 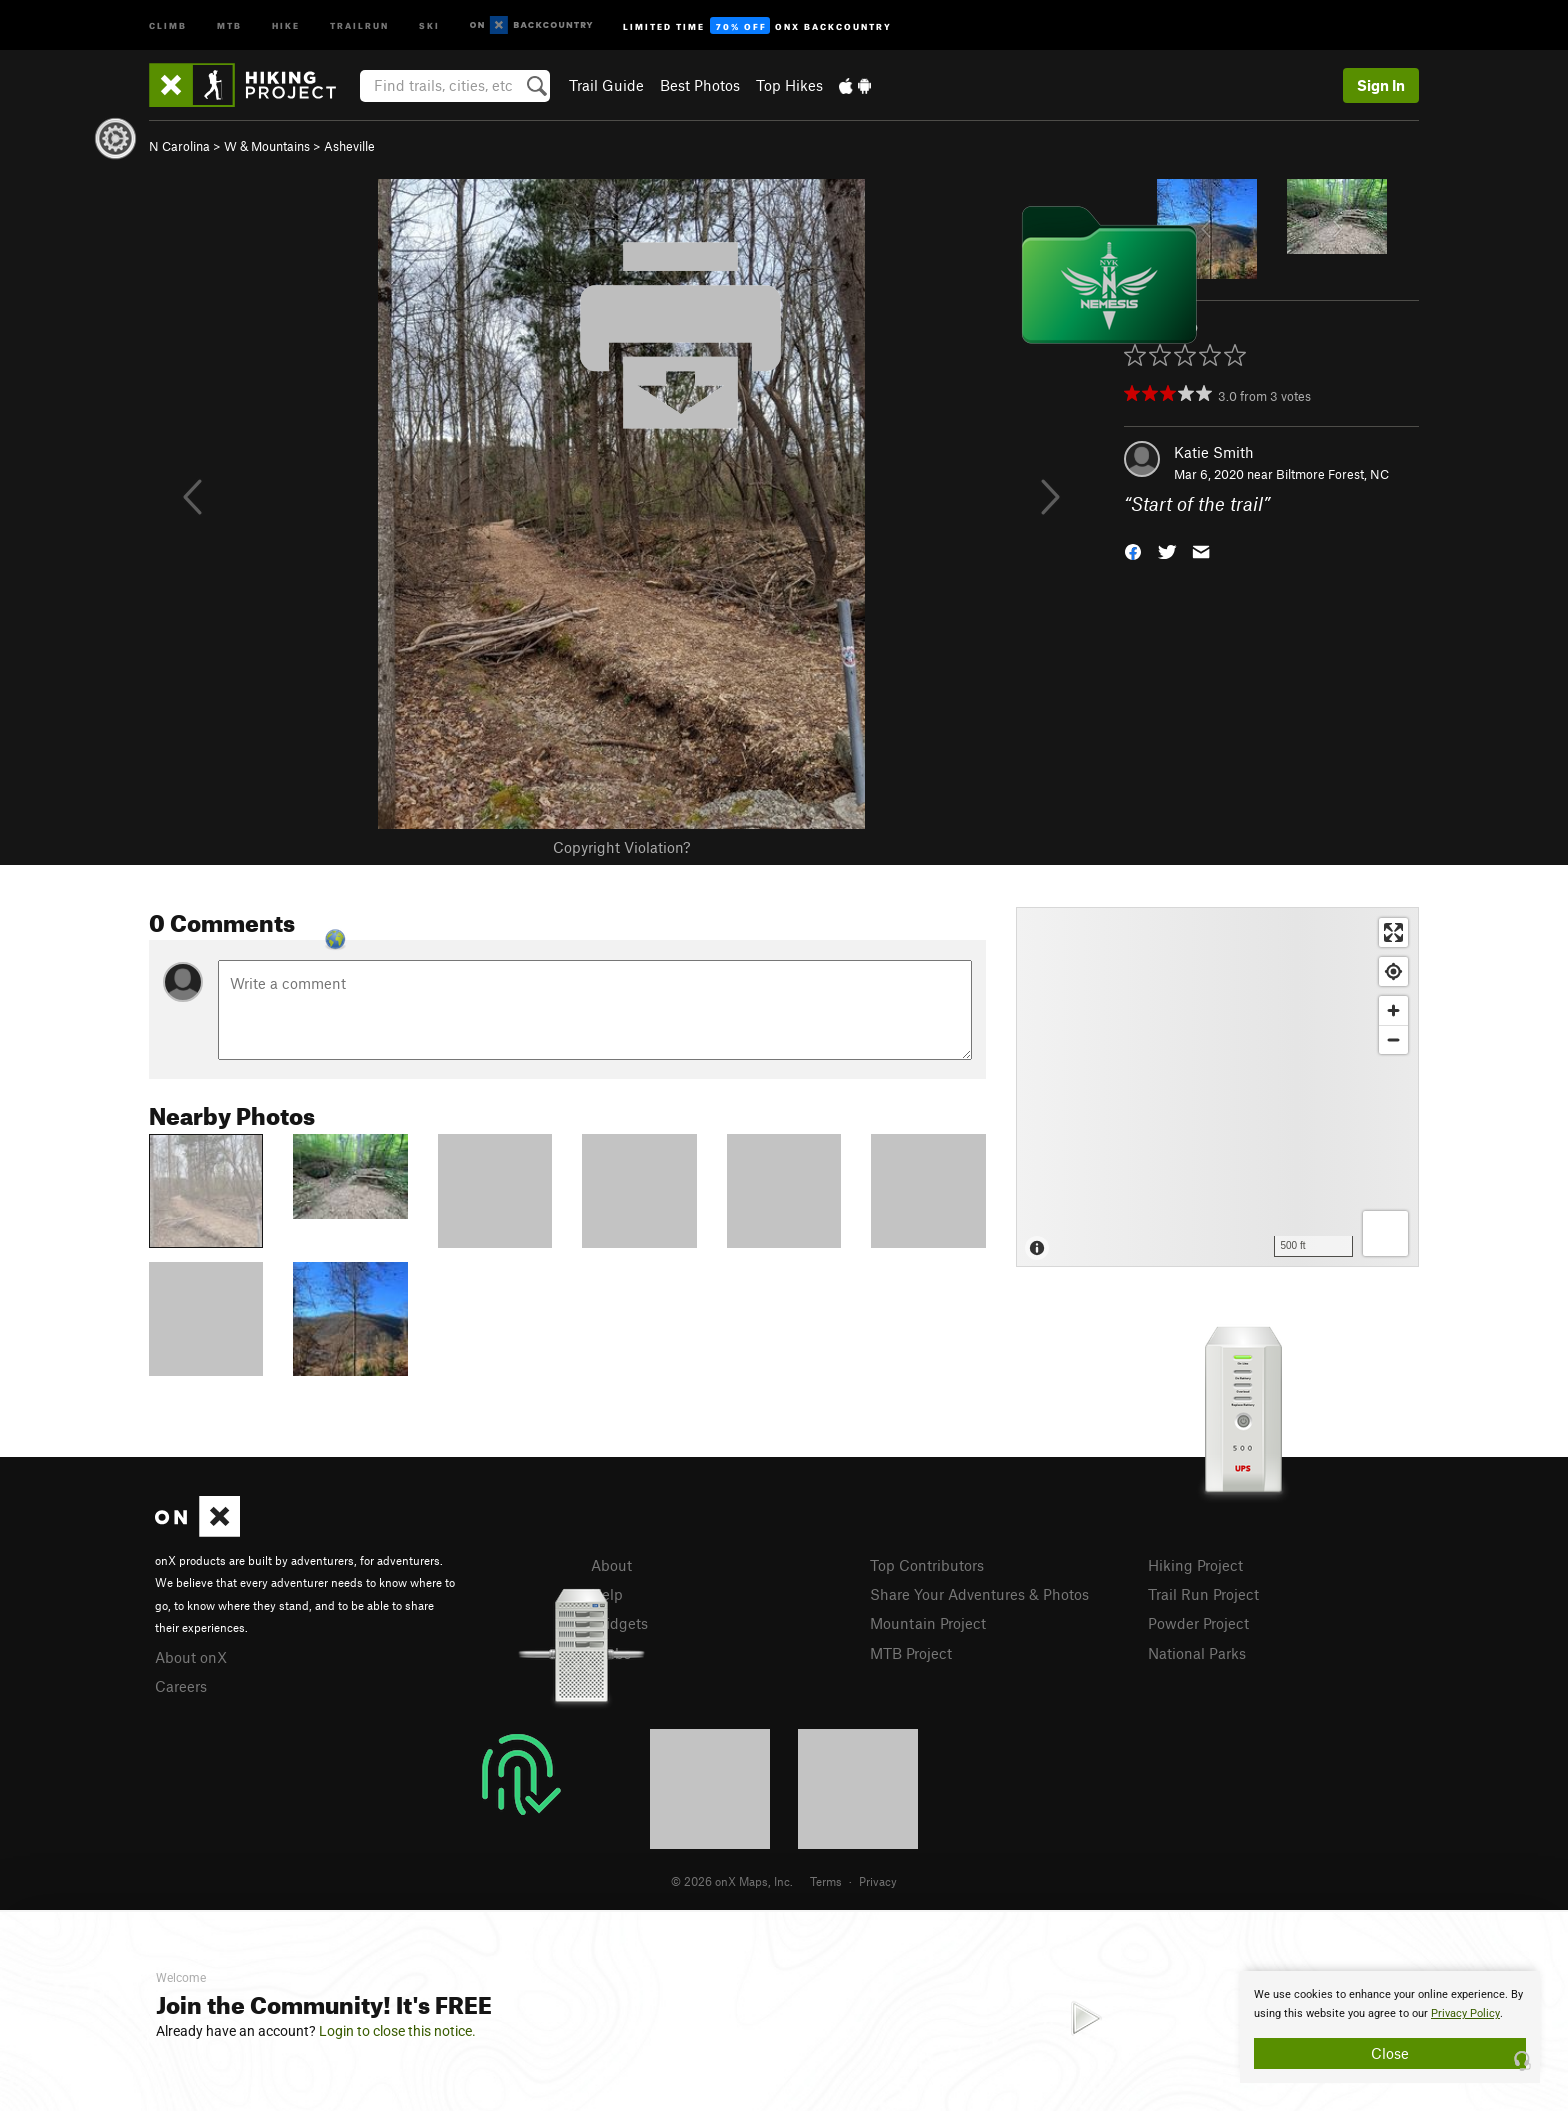 What do you see at coordinates (335, 939) in the screenshot?
I see `indicates web or internet content` at bounding box center [335, 939].